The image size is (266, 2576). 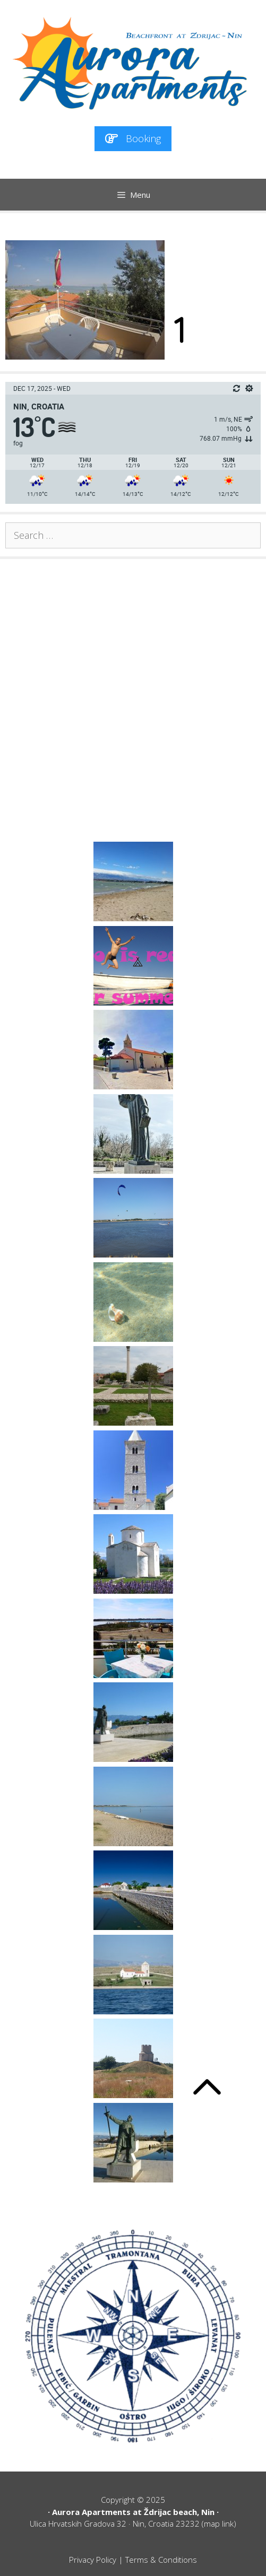 What do you see at coordinates (181, 330) in the screenshot?
I see `indicates first place or top ranking` at bounding box center [181, 330].